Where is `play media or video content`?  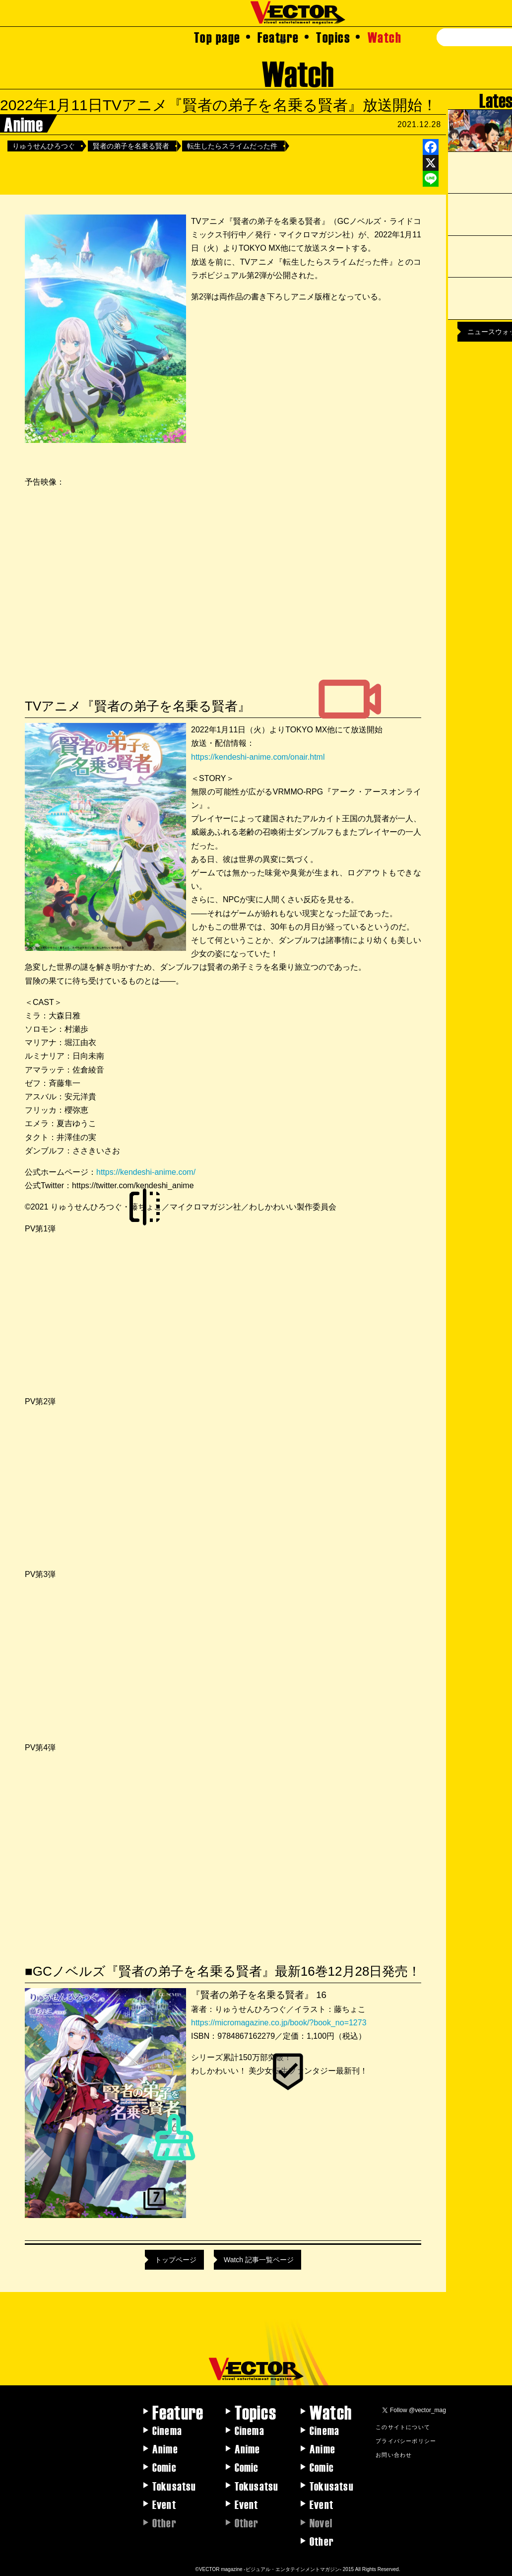 play media or video content is located at coordinates (283, 41).